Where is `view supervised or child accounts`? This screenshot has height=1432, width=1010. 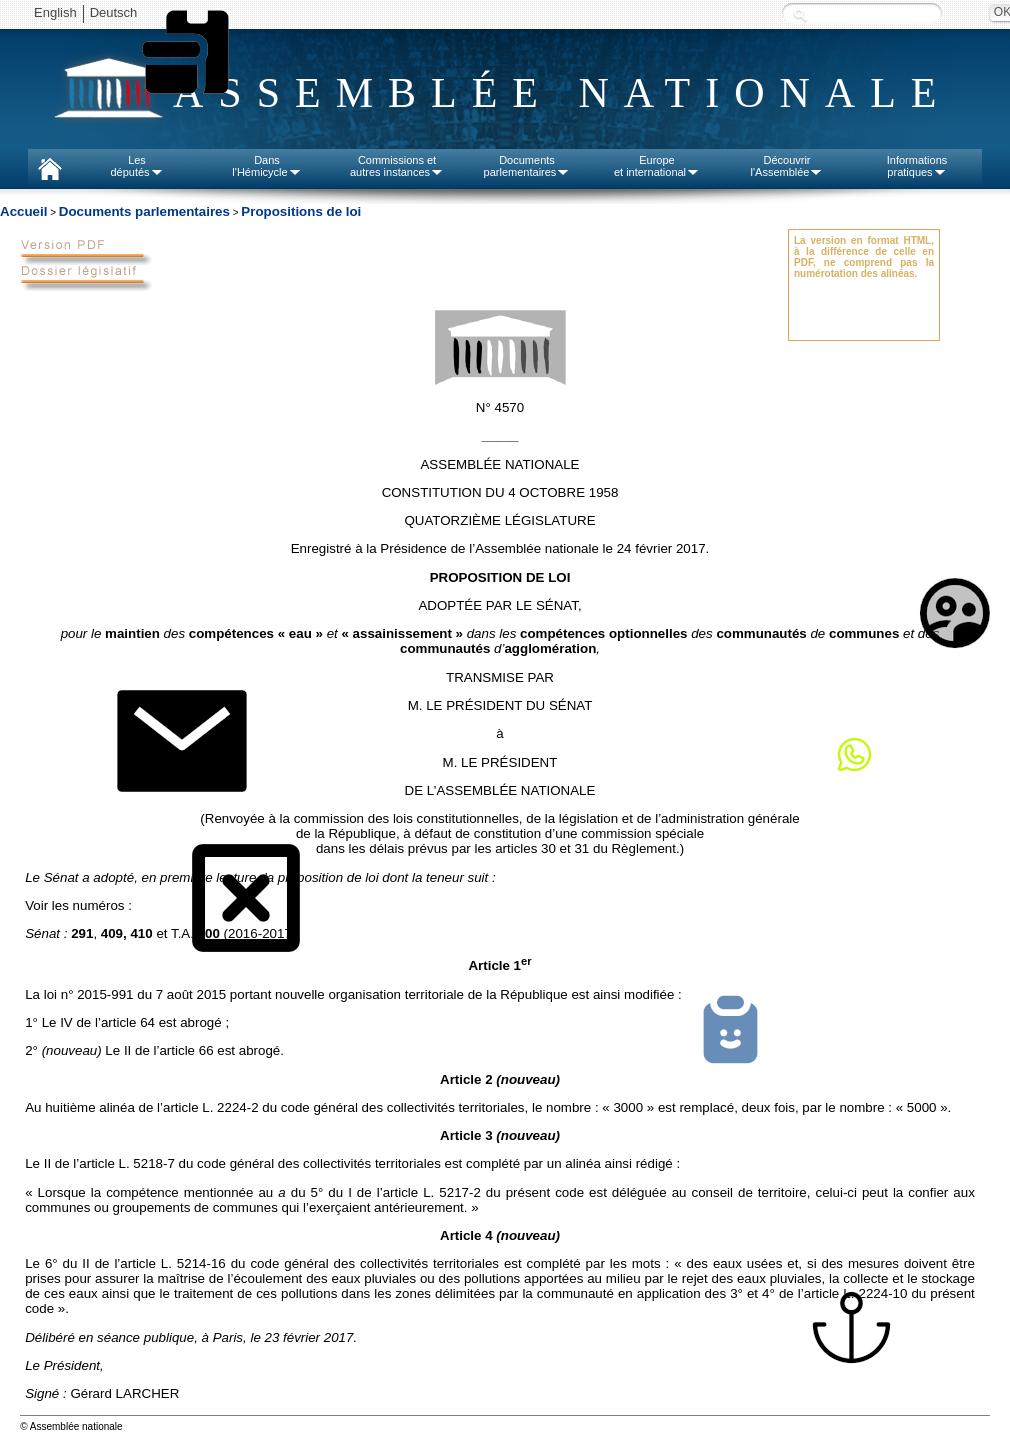
view supervised or child accounts is located at coordinates (955, 613).